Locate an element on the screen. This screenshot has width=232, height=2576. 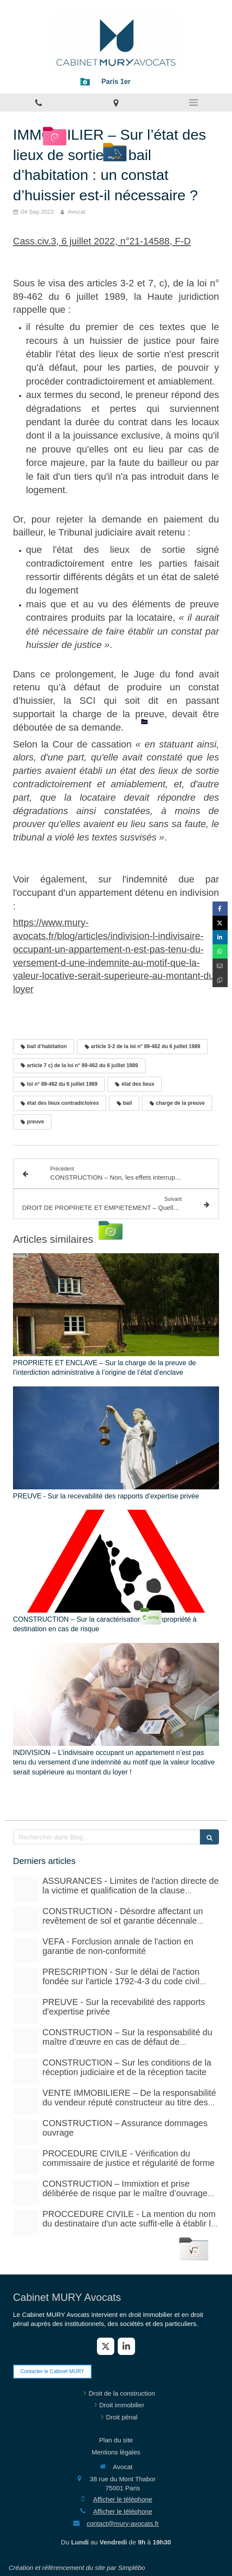
open folder containing Spring framework project files is located at coordinates (151, 1617).